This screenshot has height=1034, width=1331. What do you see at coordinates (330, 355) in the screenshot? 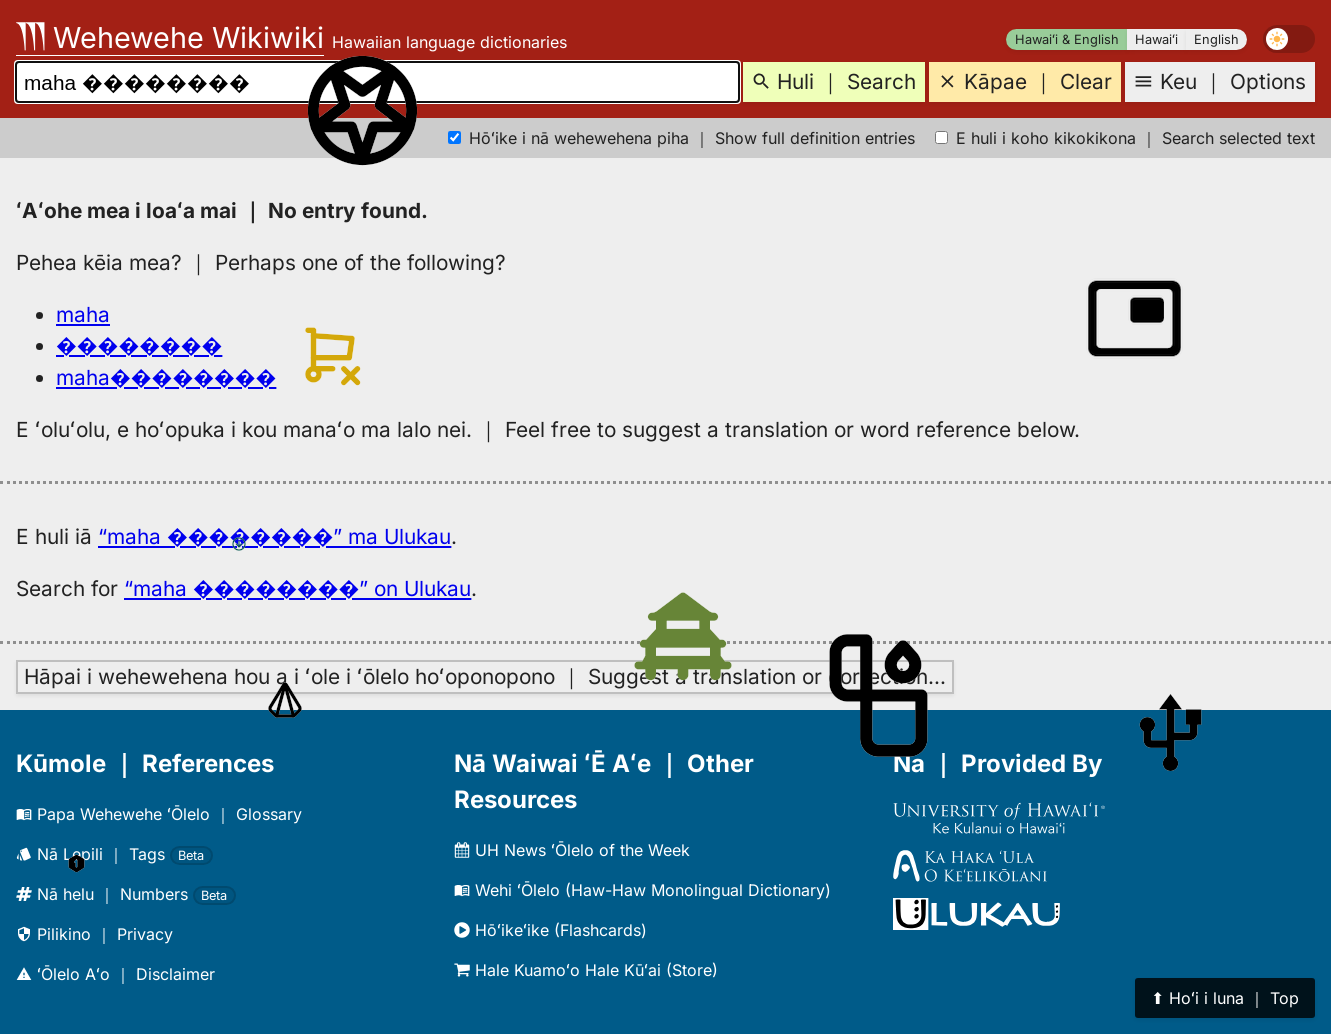
I see `remove item from cart` at bounding box center [330, 355].